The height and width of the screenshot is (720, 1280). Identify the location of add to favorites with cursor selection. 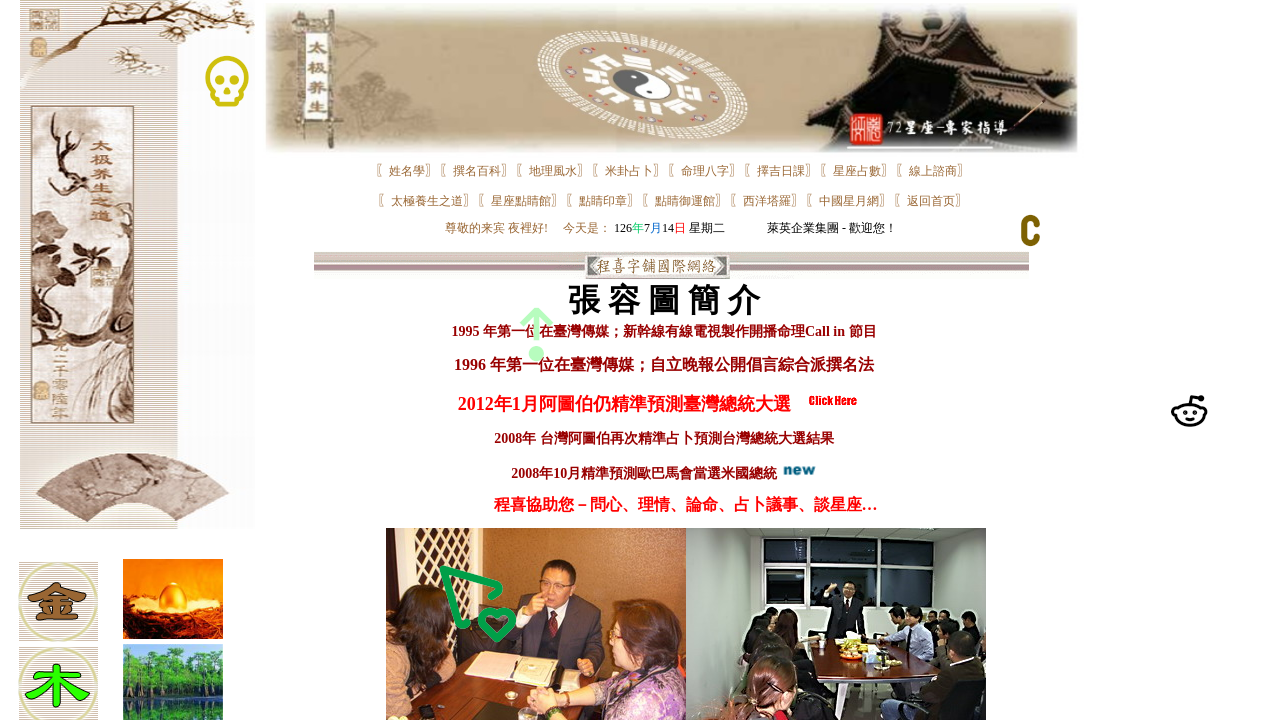
(474, 600).